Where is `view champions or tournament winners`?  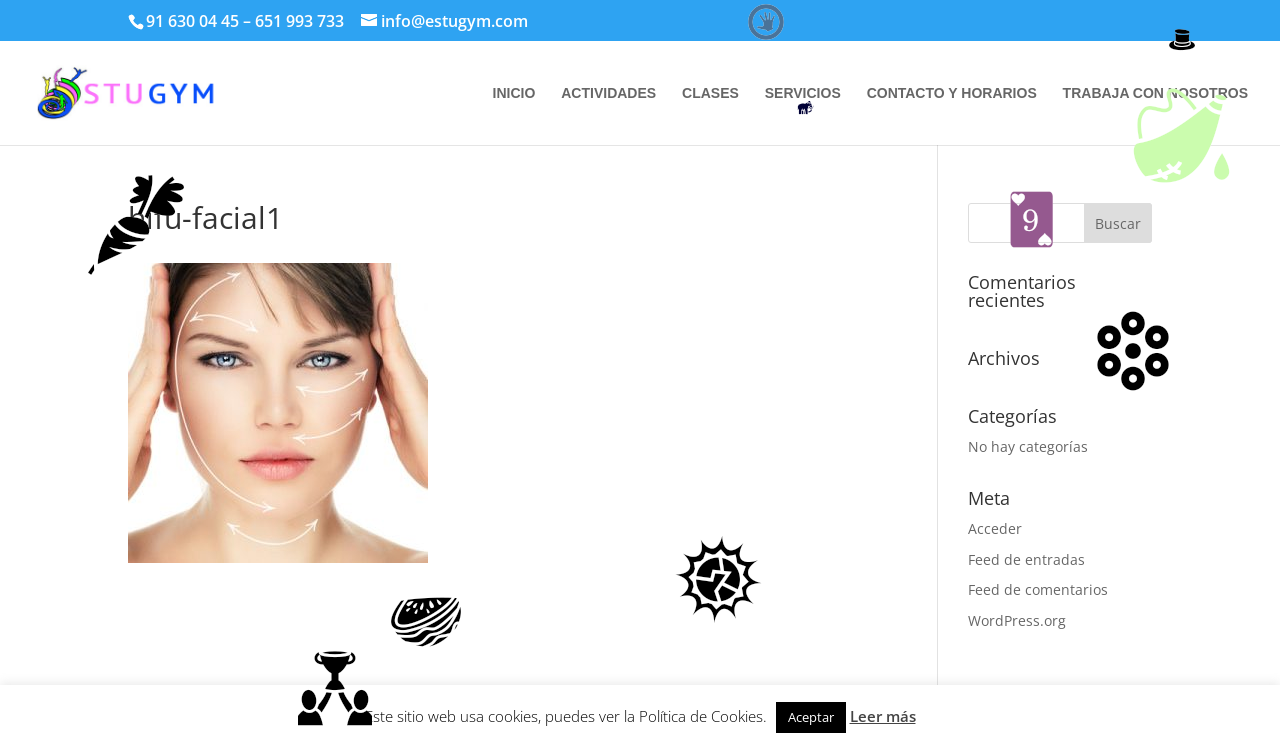 view champions or tournament winners is located at coordinates (335, 687).